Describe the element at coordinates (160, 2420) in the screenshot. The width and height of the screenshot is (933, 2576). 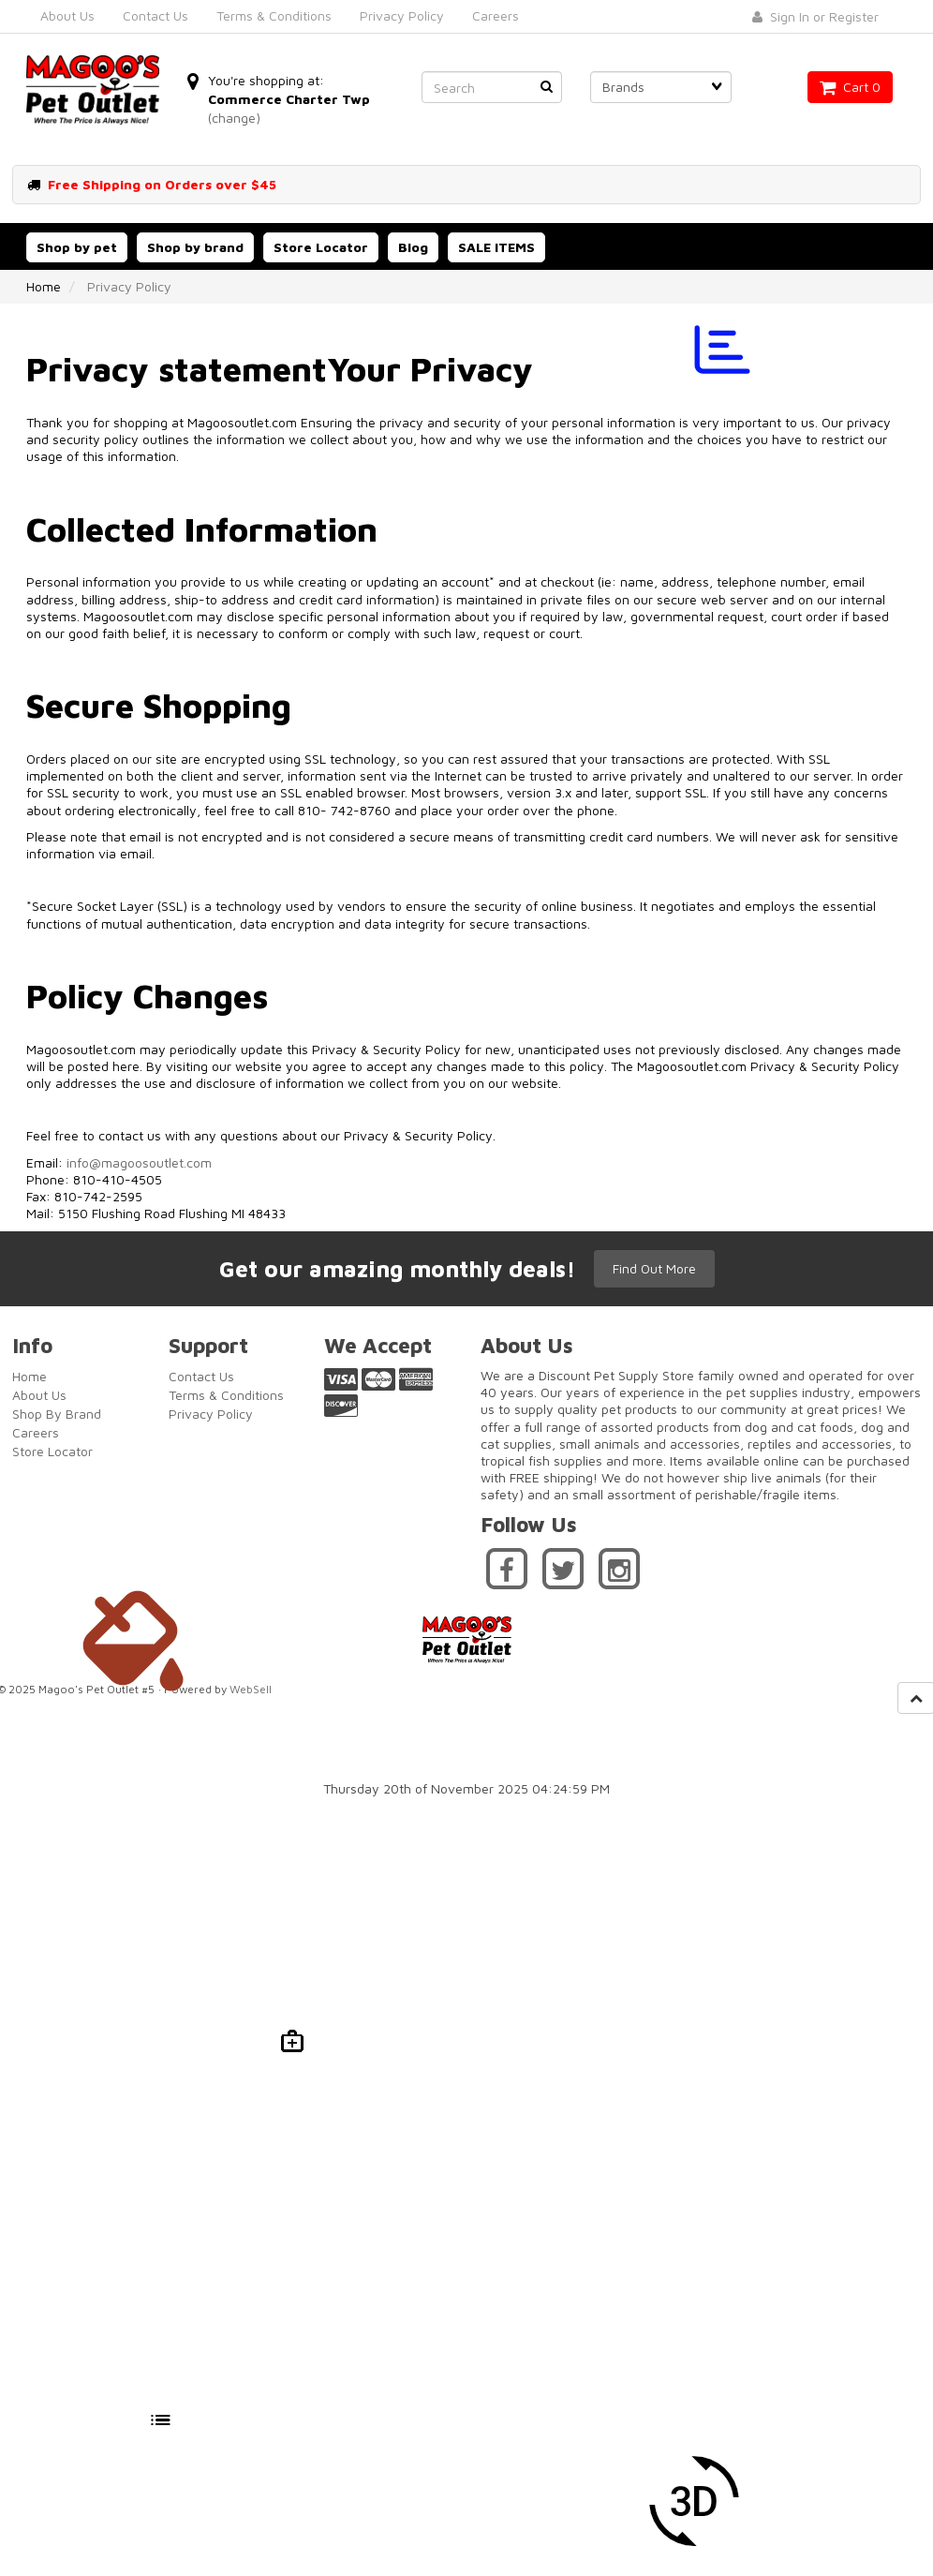
I see `view items in list format` at that location.